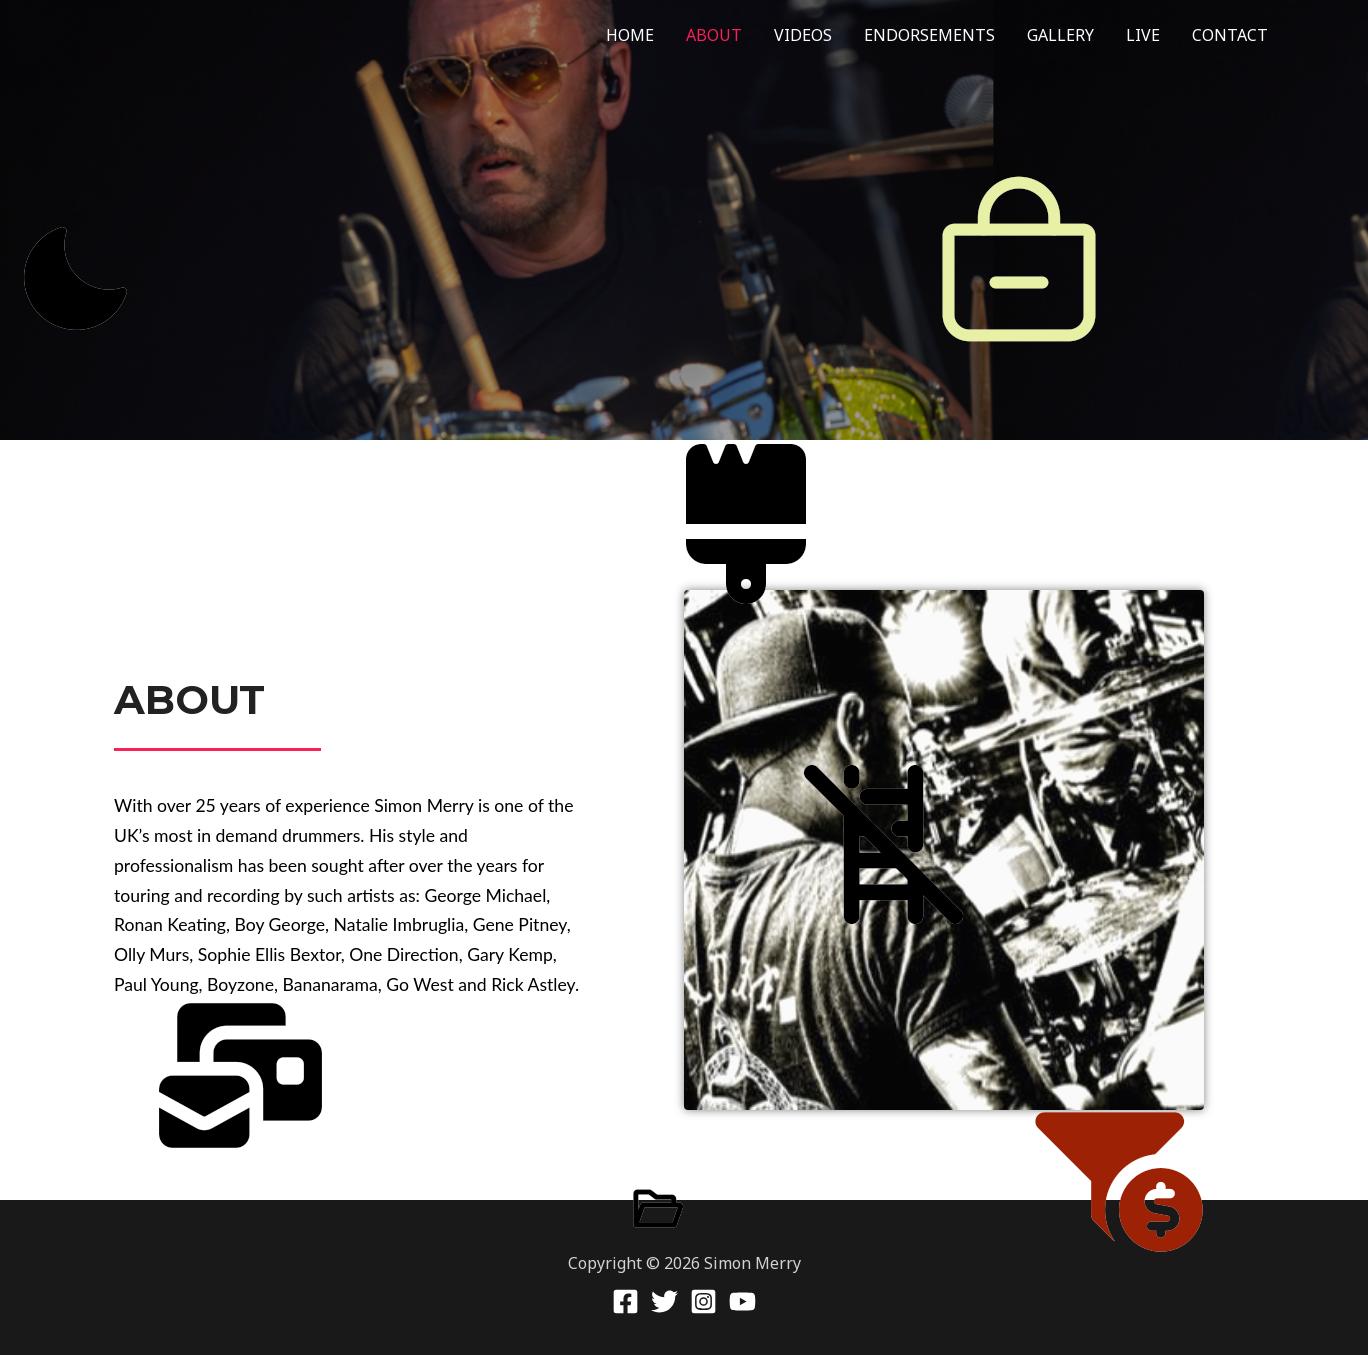  I want to click on access bulk mail or mass email tools, so click(240, 1075).